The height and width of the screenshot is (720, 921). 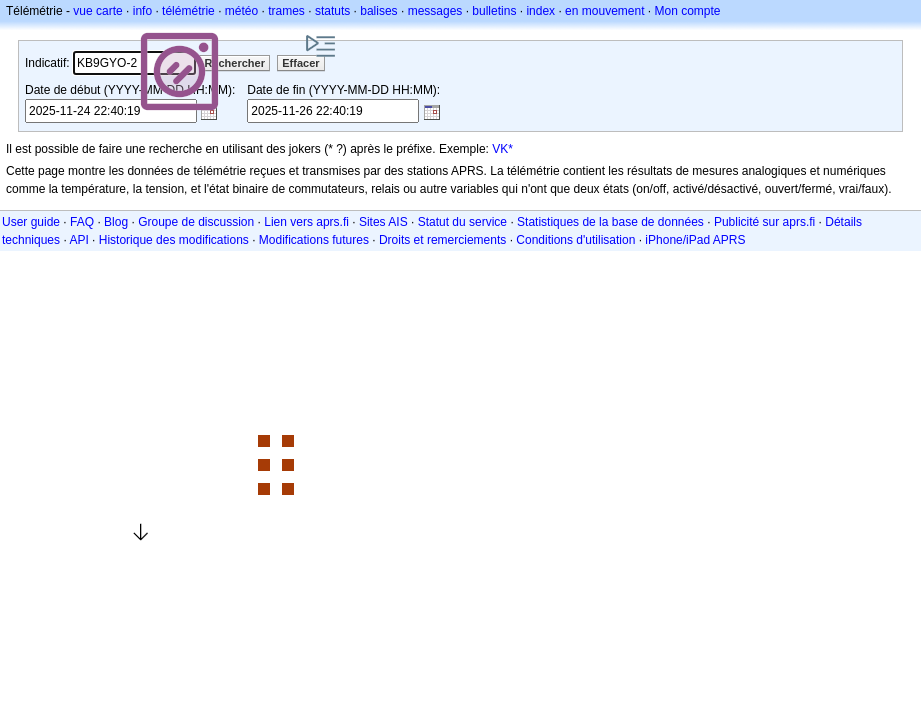 I want to click on step through code one line at a time during debugging, so click(x=320, y=46).